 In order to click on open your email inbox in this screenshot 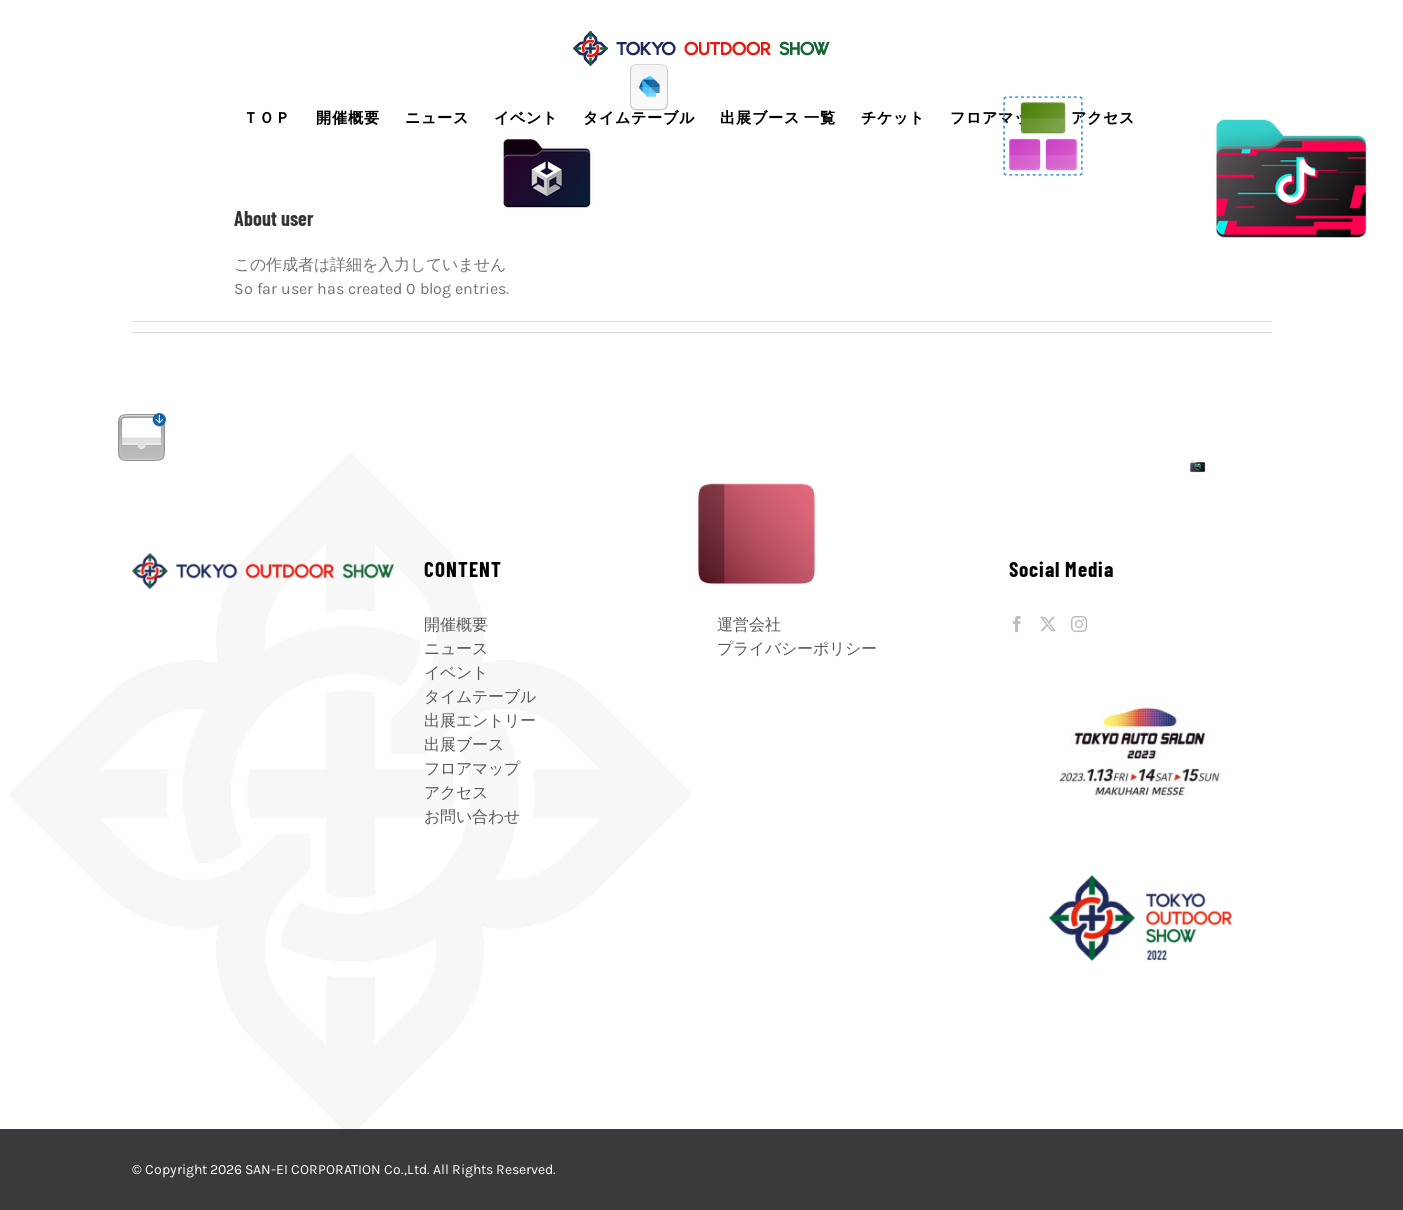, I will do `click(141, 437)`.